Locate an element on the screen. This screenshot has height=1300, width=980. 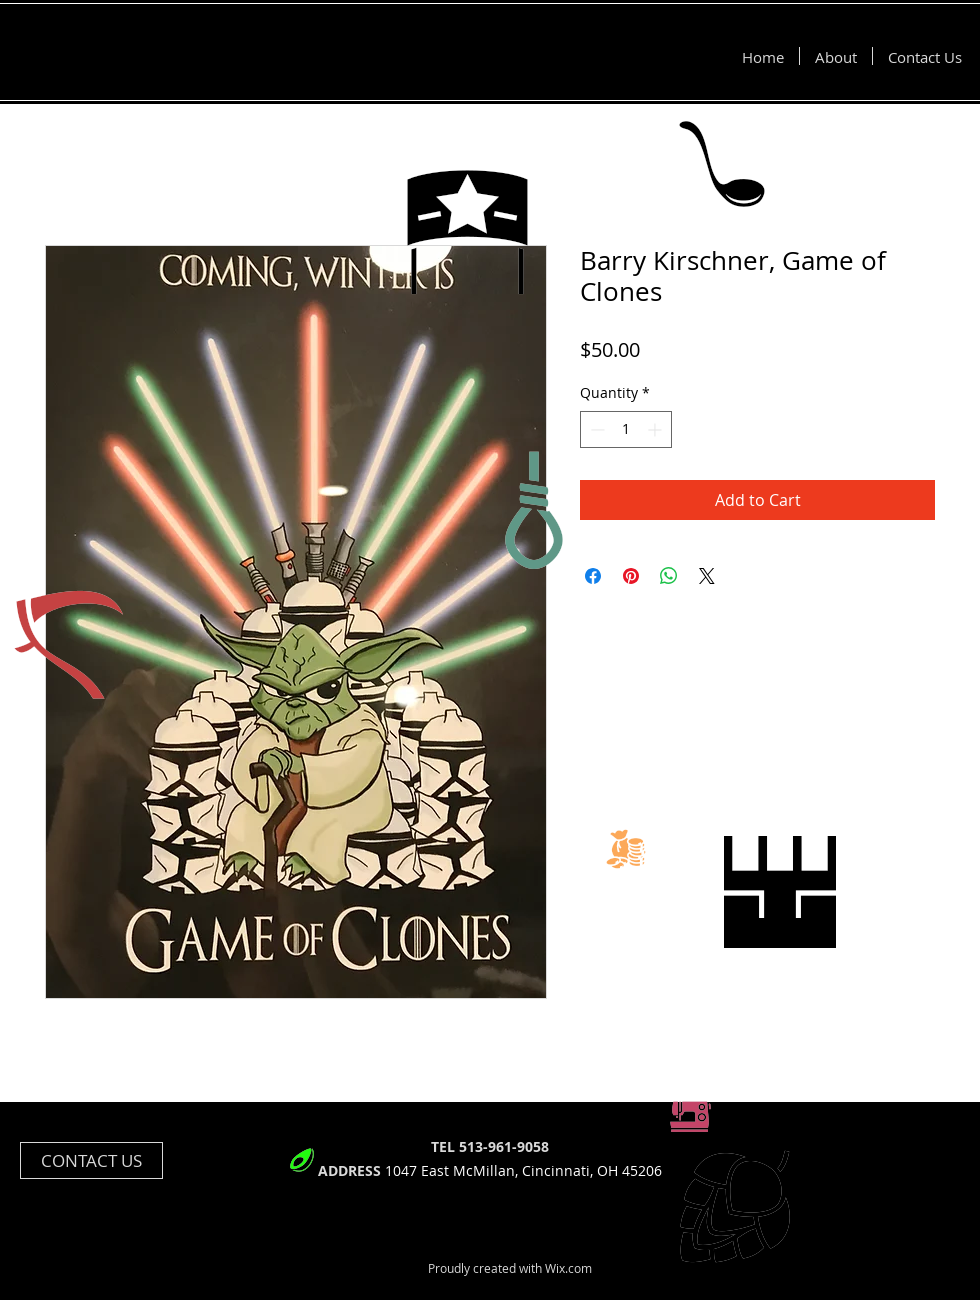
access sewing or crafting tools is located at coordinates (690, 1113).